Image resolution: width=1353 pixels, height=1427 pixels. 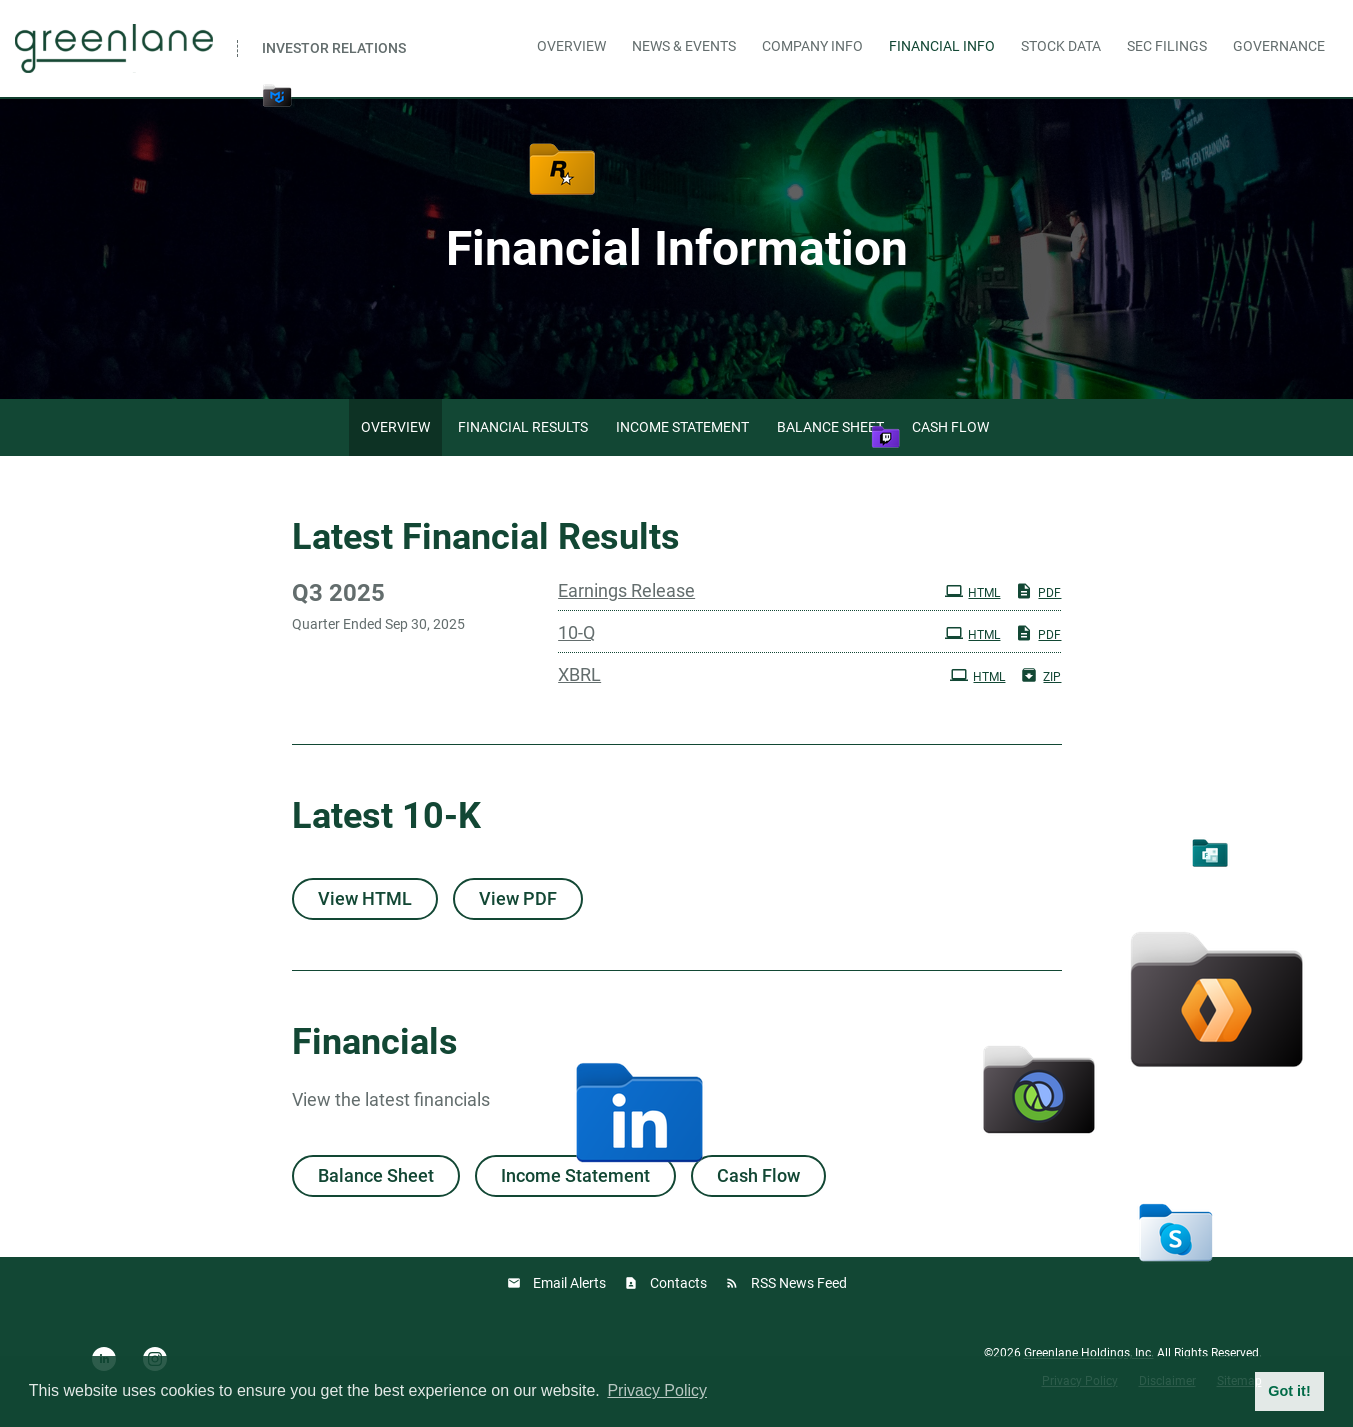 What do you see at coordinates (1175, 1234) in the screenshot?
I see `open folder containing Skype files` at bounding box center [1175, 1234].